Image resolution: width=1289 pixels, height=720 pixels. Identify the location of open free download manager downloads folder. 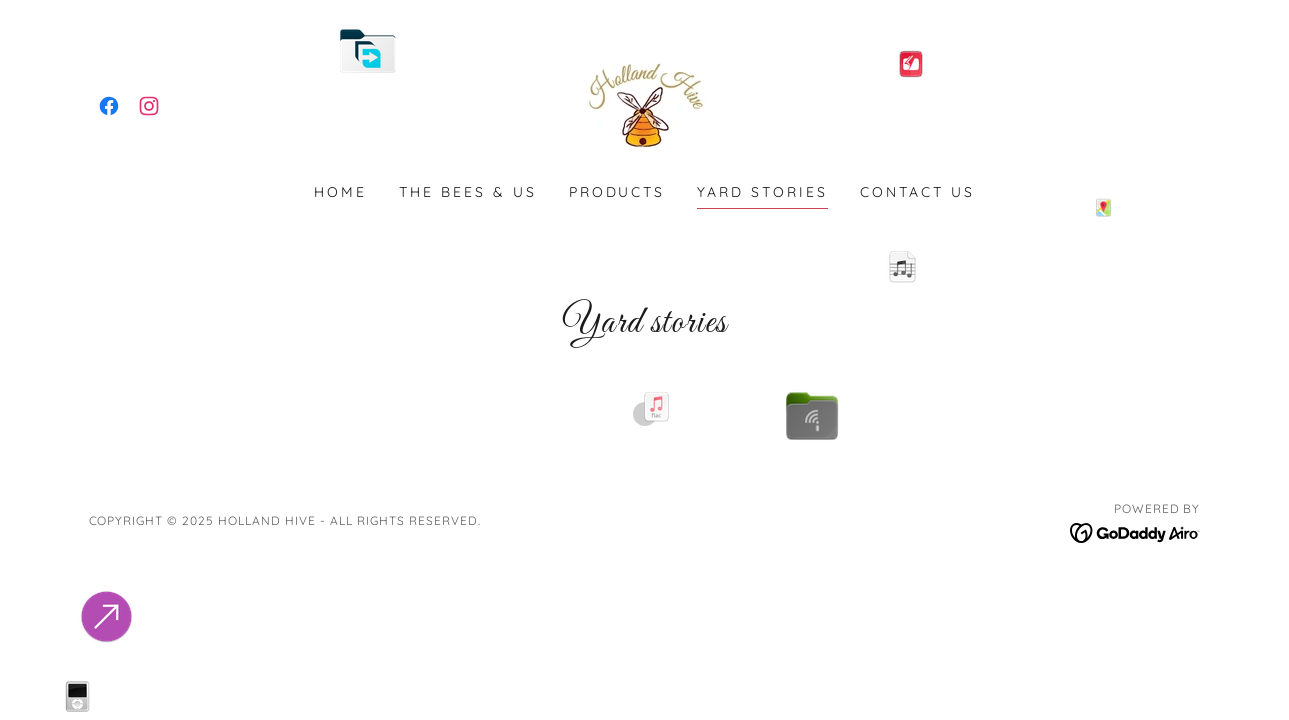
(367, 52).